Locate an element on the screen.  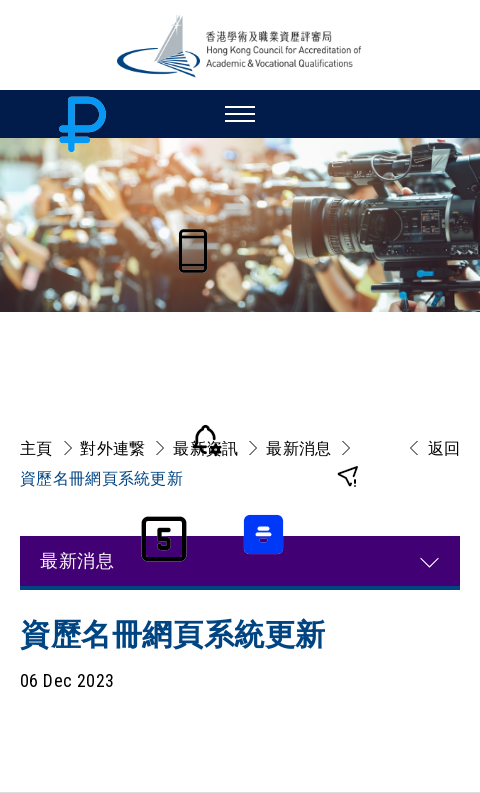
access notification settings is located at coordinates (205, 439).